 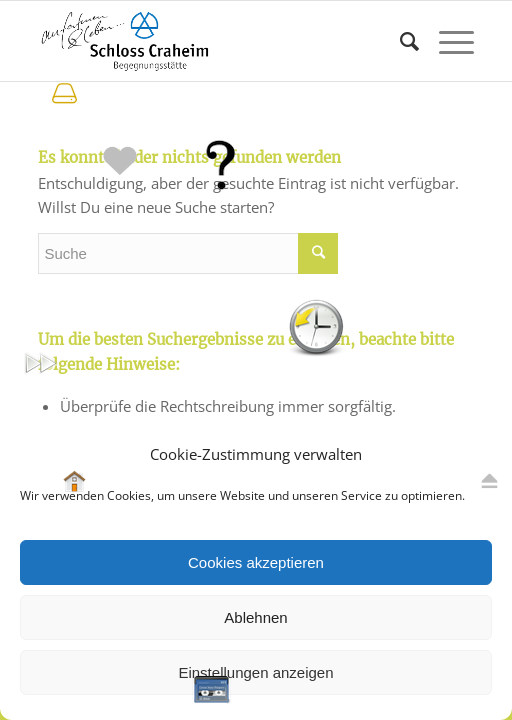 I want to click on eject or safely remove external drive, so click(x=64, y=92).